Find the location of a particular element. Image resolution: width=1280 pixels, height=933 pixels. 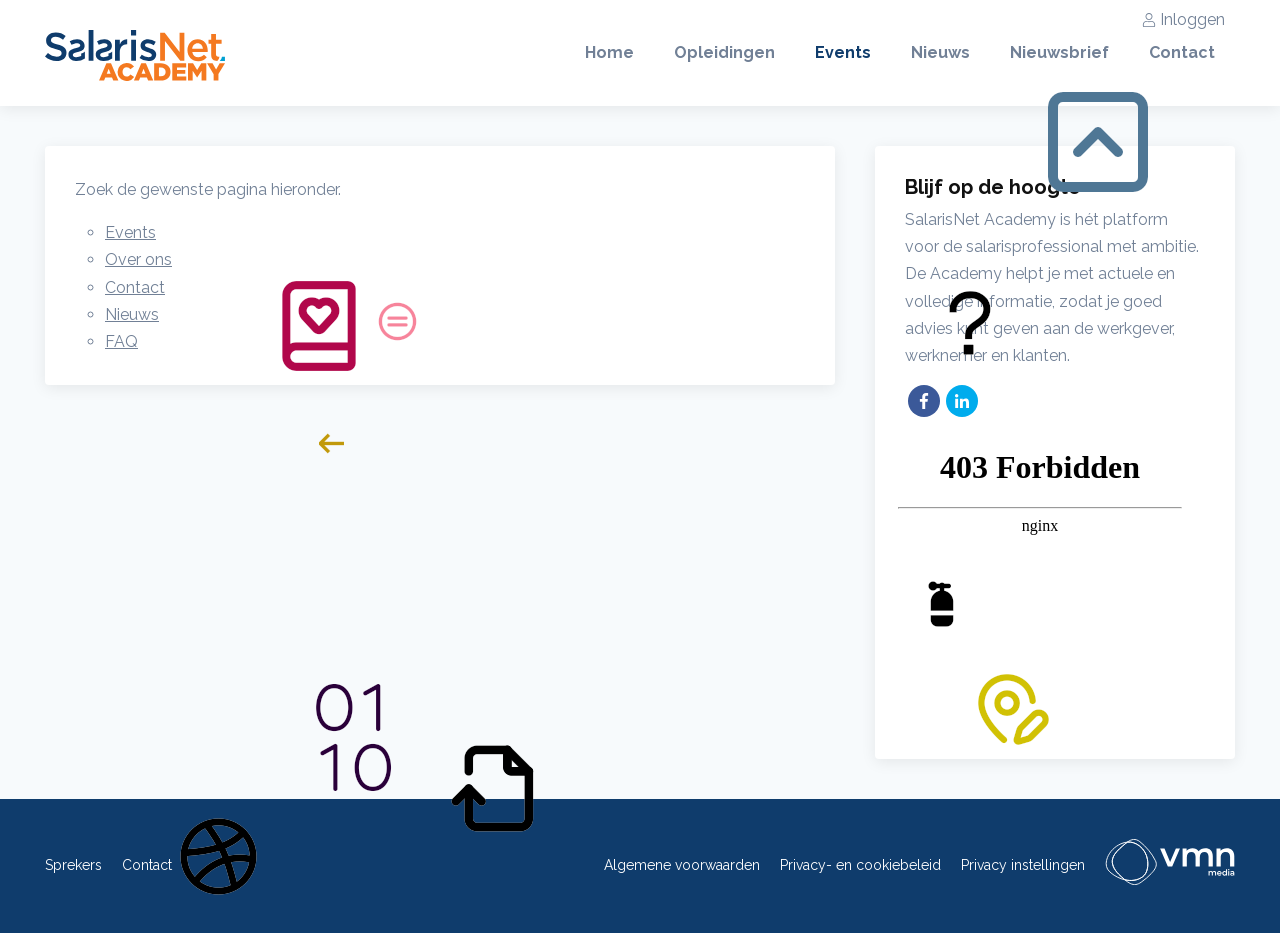

view your favorite books is located at coordinates (319, 326).